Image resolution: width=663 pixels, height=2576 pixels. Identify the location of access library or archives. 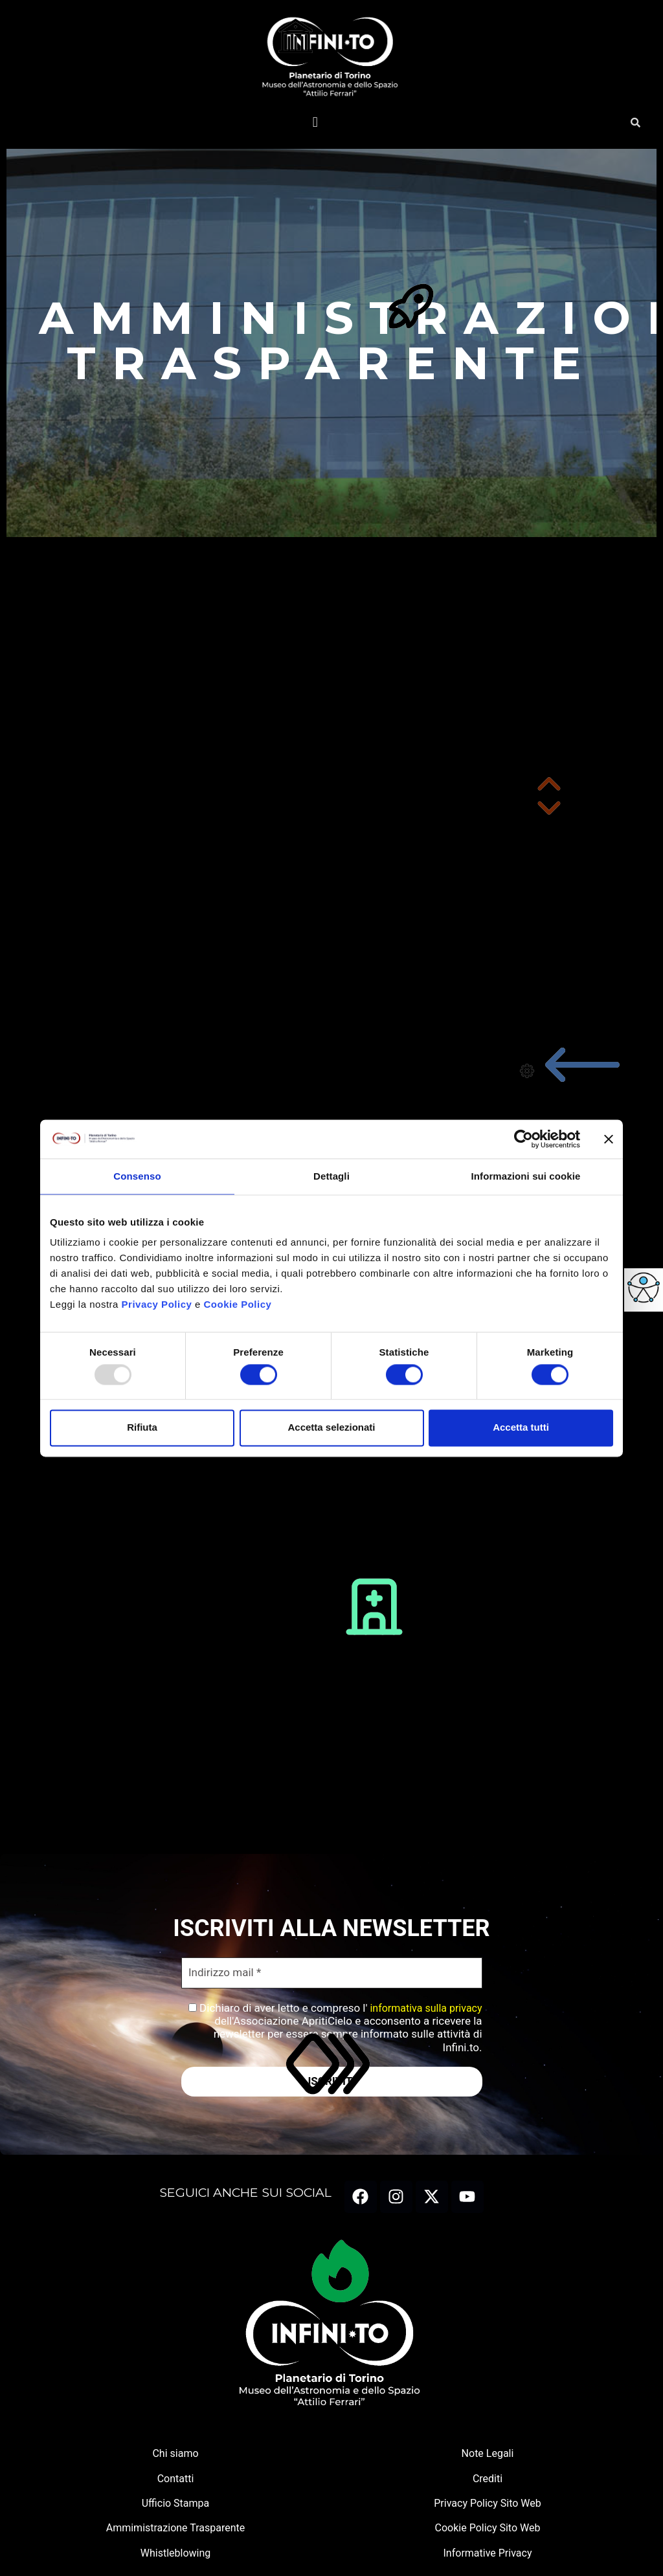
(295, 36).